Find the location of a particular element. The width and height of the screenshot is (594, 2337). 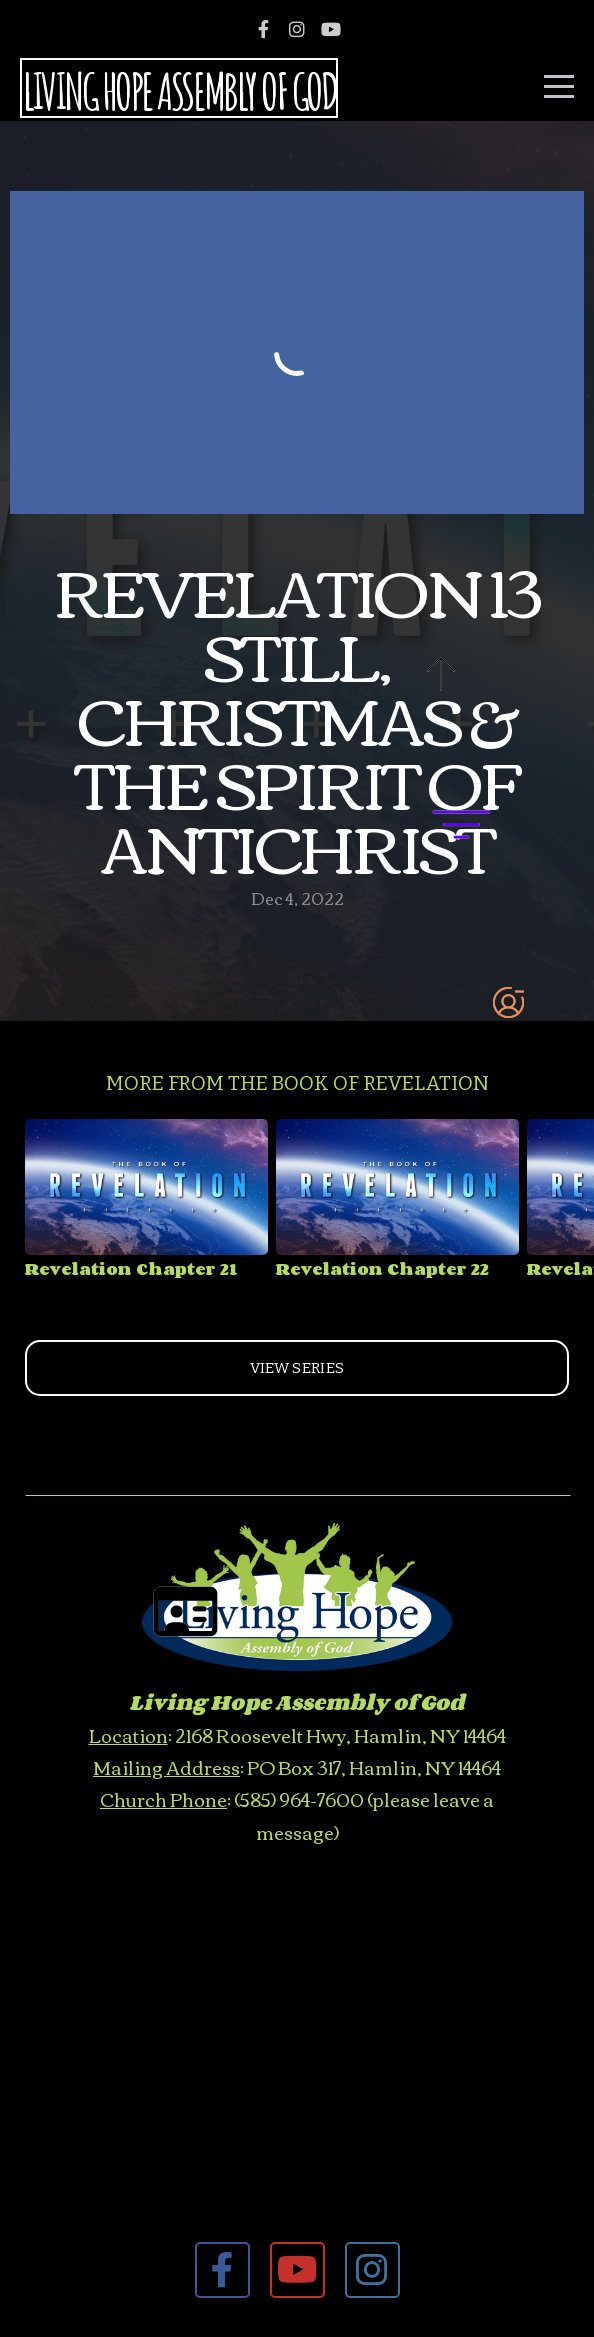

scroll to top of page is located at coordinates (441, 674).